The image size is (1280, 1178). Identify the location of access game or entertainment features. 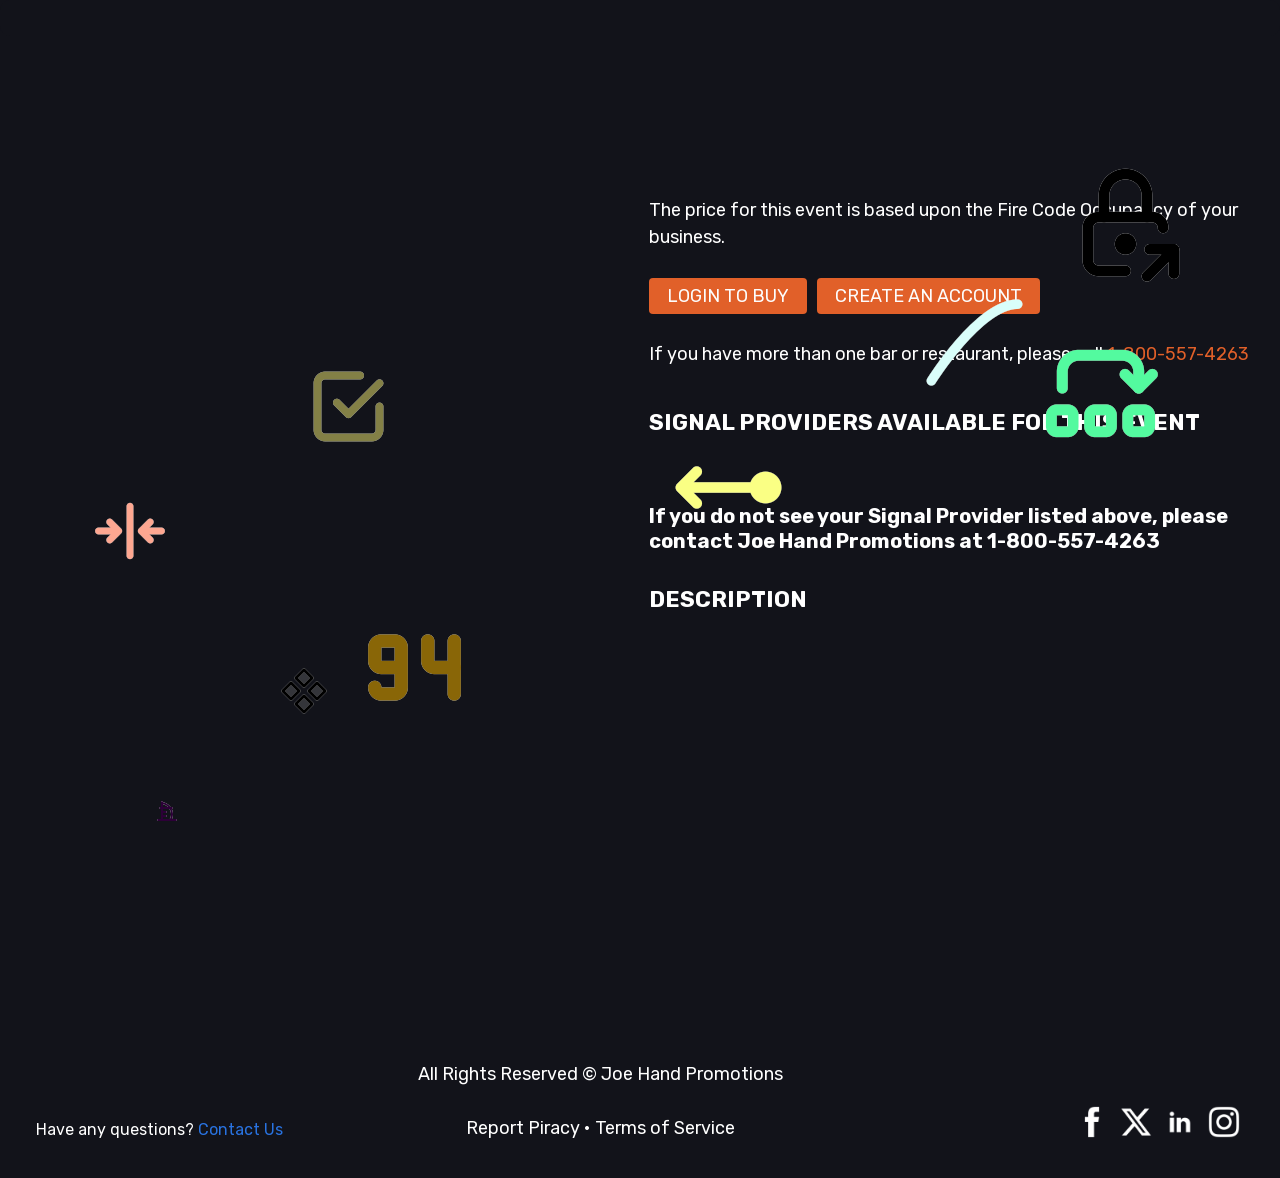
(304, 691).